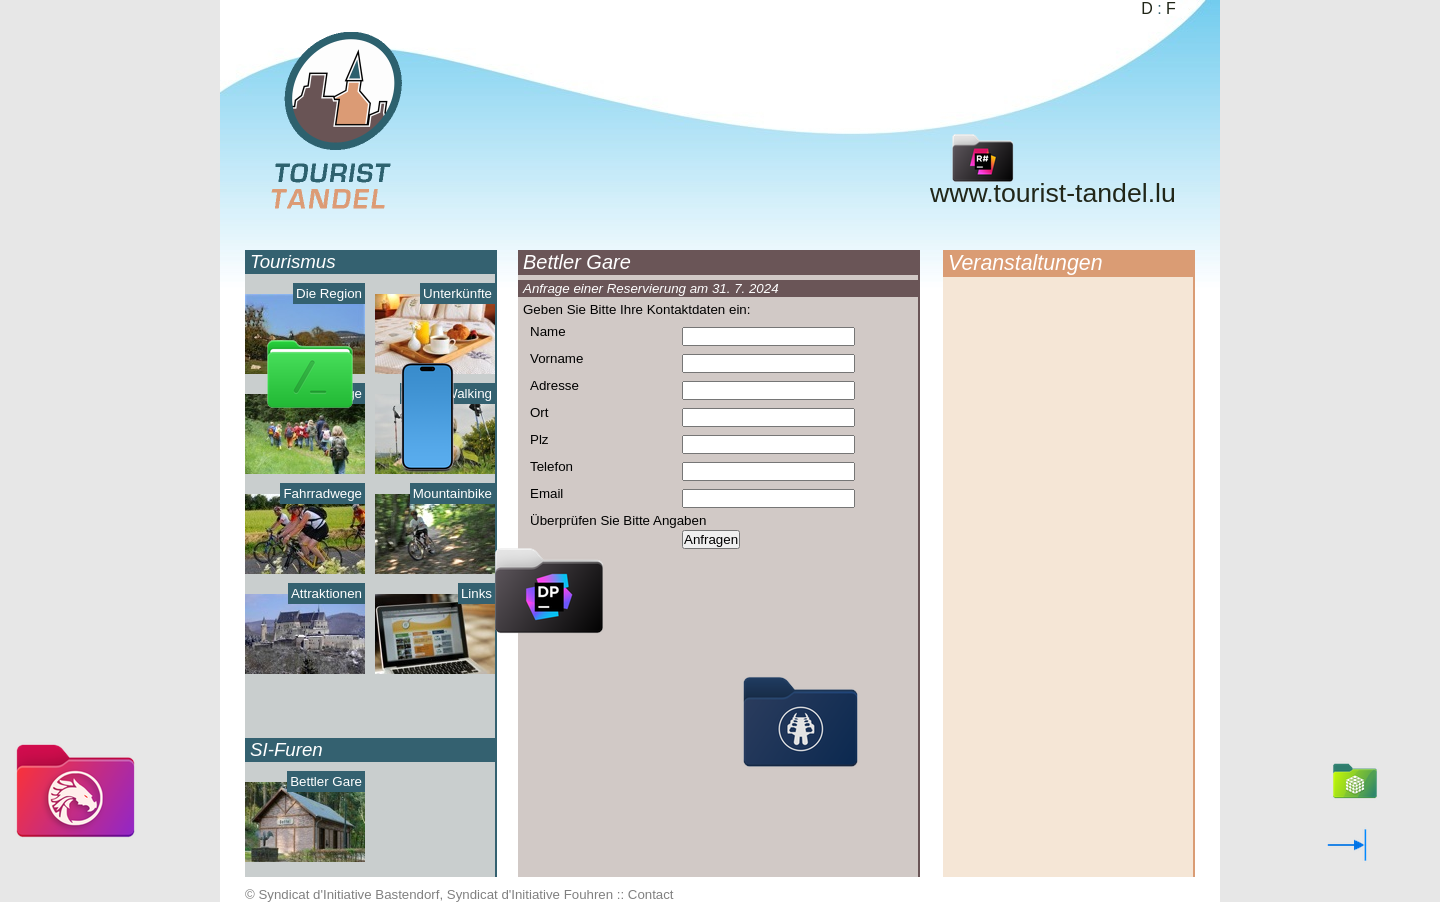 Image resolution: width=1440 pixels, height=902 pixels. Describe the element at coordinates (1355, 782) in the screenshot. I see `open game jolt games folder` at that location.